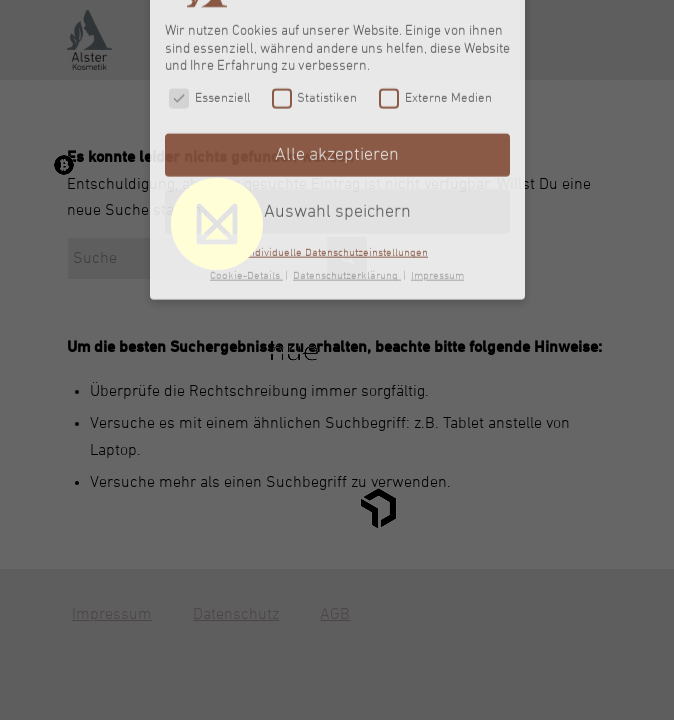  What do you see at coordinates (217, 224) in the screenshot?
I see `open milanote app` at bounding box center [217, 224].